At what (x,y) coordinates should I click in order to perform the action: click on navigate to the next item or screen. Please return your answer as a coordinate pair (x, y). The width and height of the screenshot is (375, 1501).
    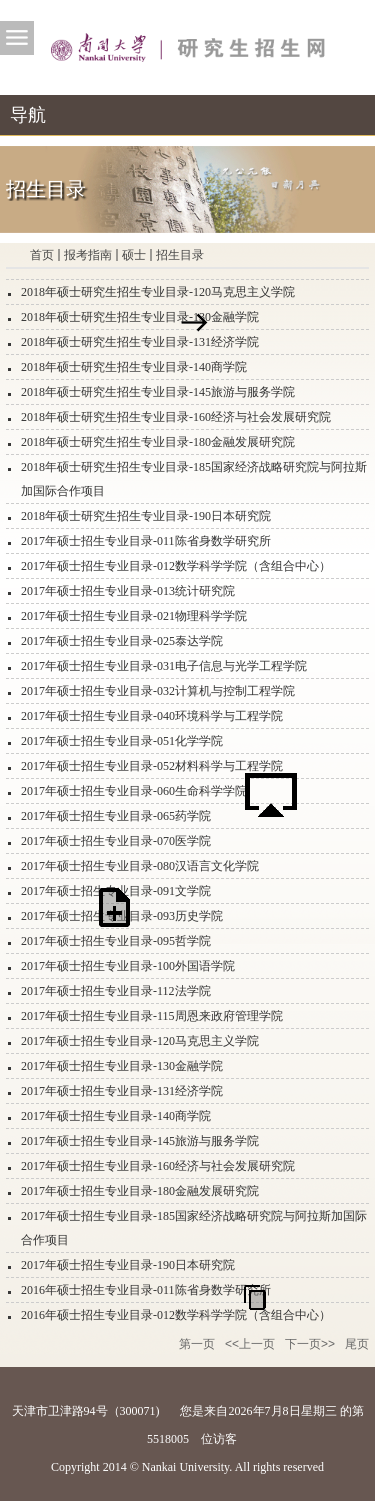
    Looking at the image, I should click on (194, 322).